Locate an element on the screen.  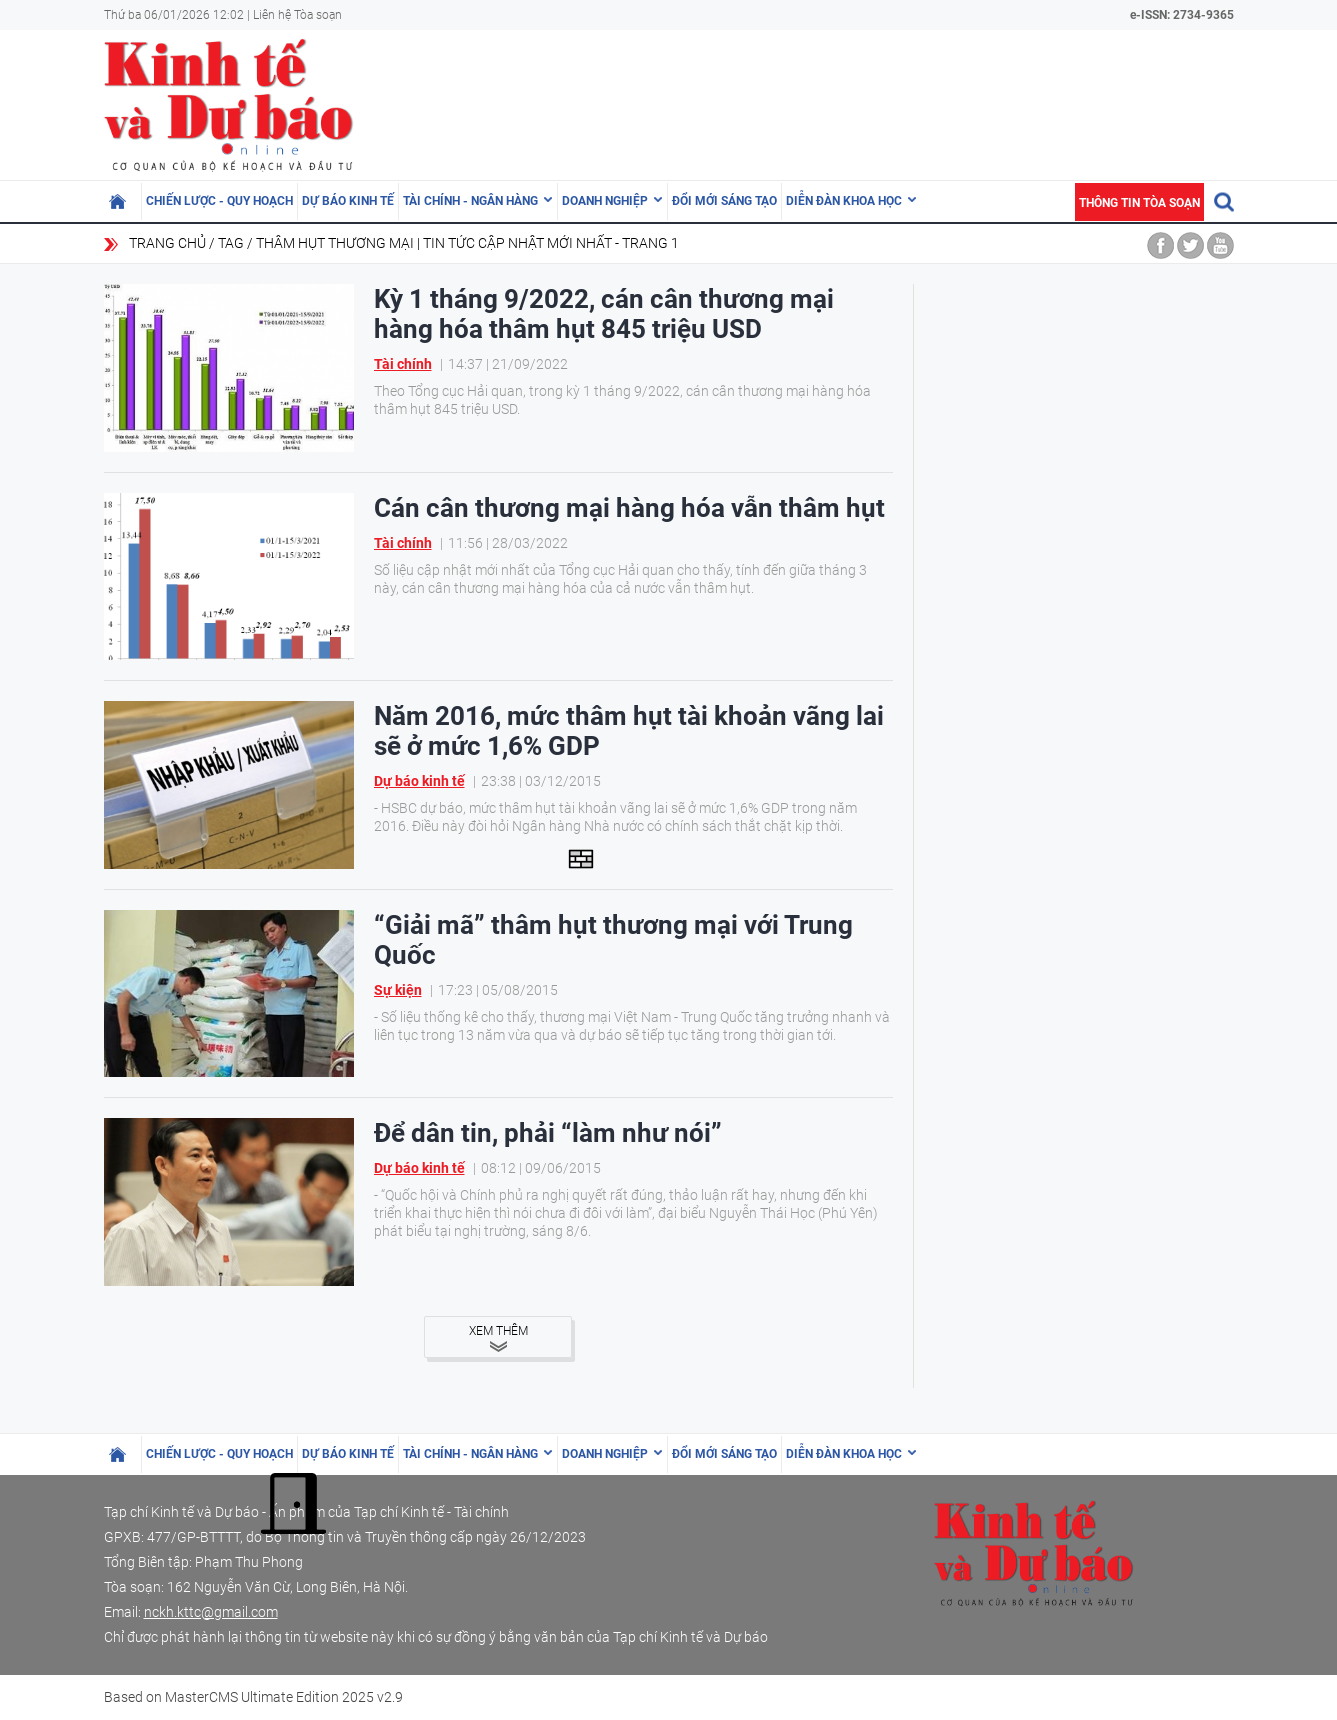
access wall or barrier settings is located at coordinates (581, 859).